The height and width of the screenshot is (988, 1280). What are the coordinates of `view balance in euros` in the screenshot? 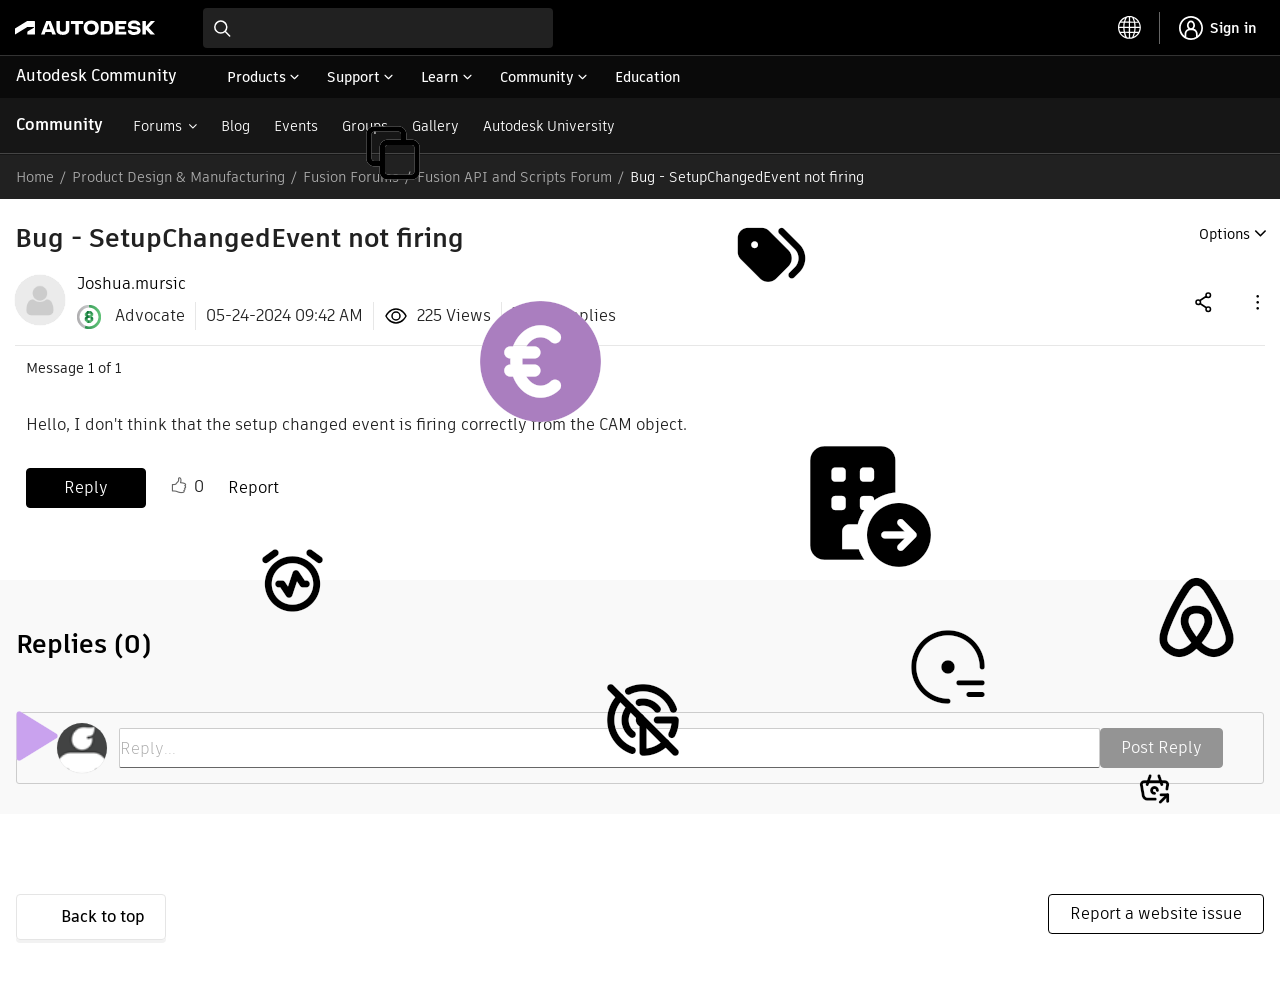 It's located at (540, 361).